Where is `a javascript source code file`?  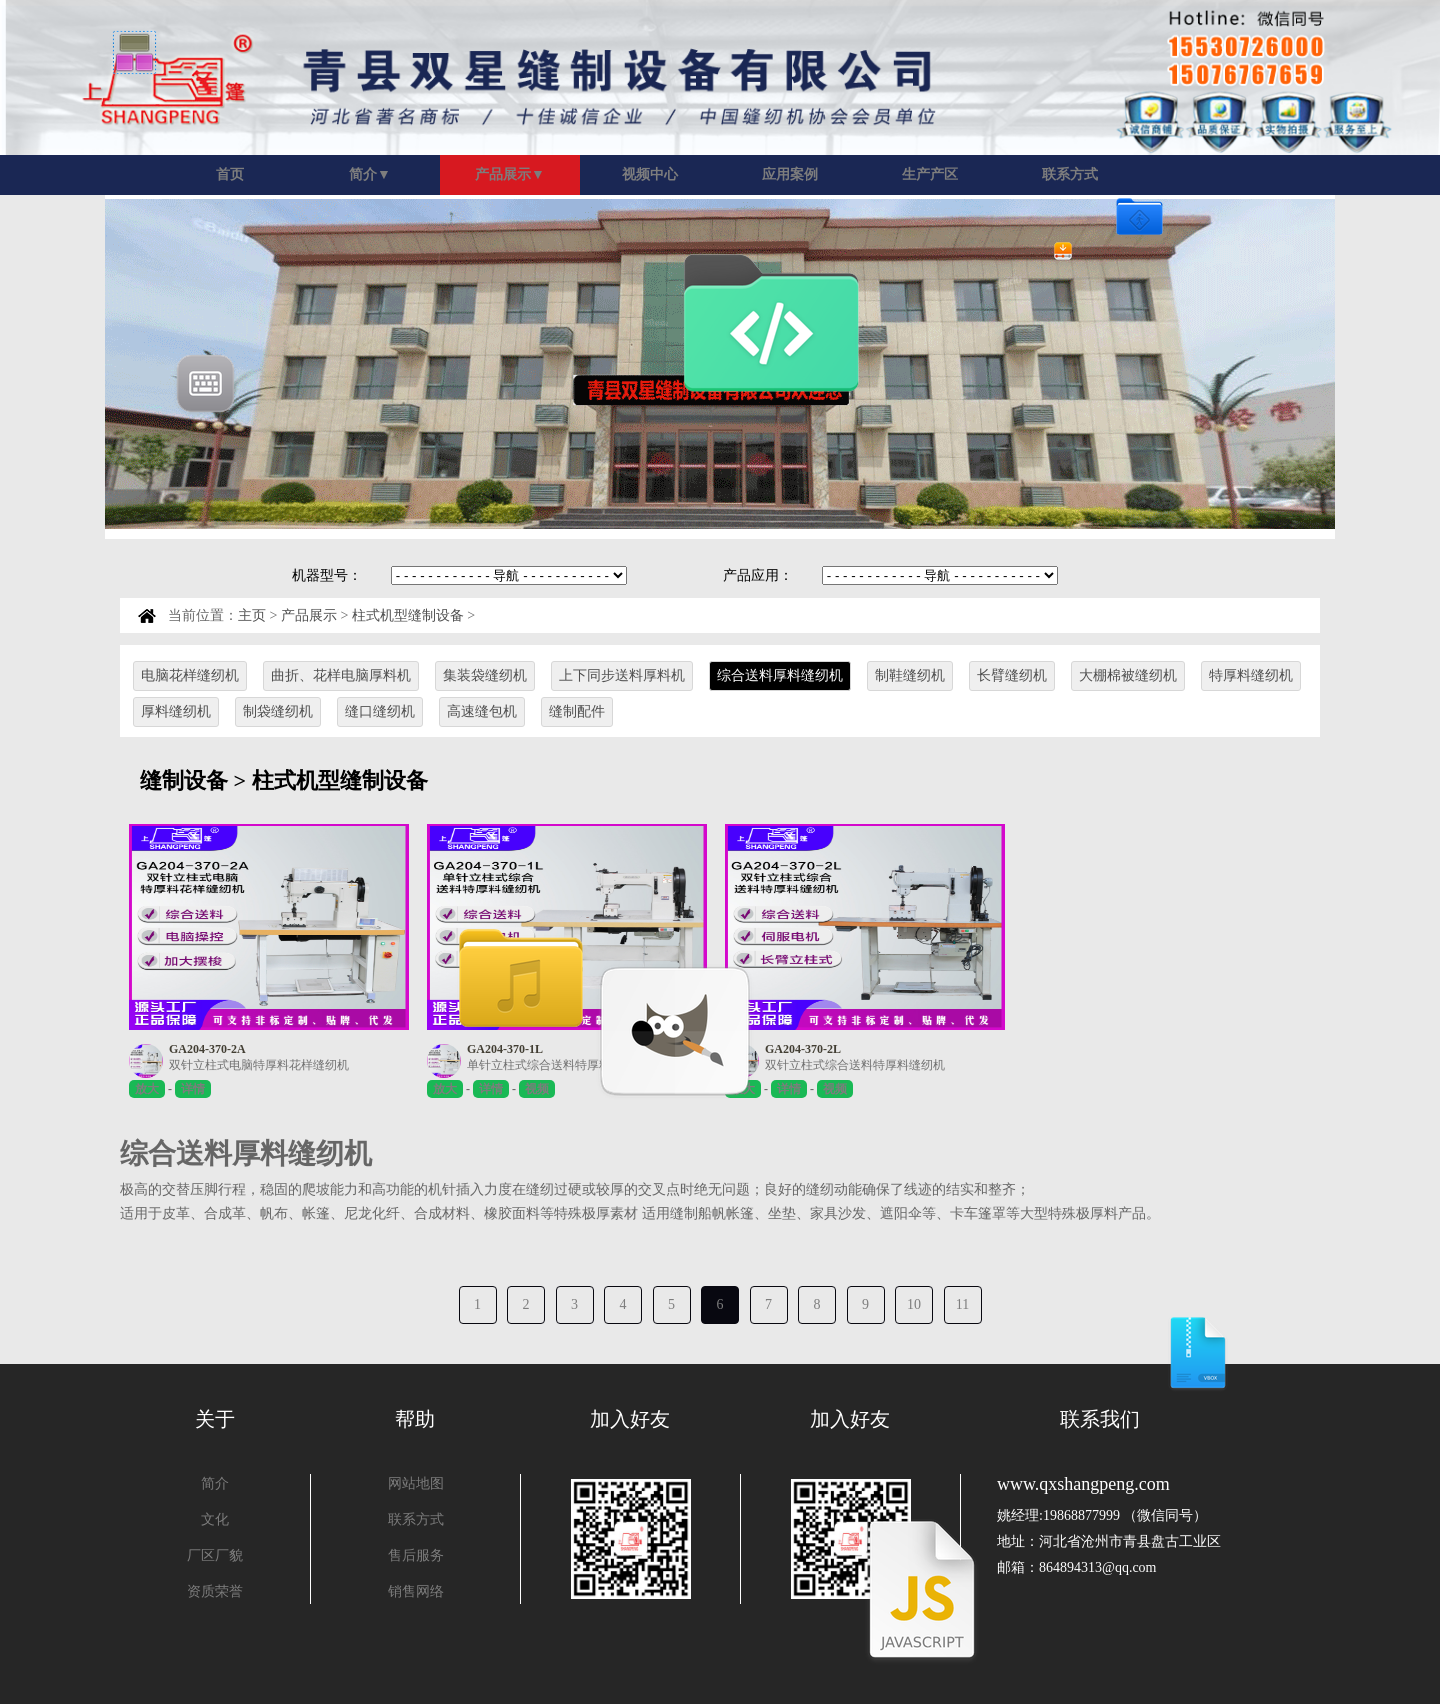 a javascript source code file is located at coordinates (922, 1592).